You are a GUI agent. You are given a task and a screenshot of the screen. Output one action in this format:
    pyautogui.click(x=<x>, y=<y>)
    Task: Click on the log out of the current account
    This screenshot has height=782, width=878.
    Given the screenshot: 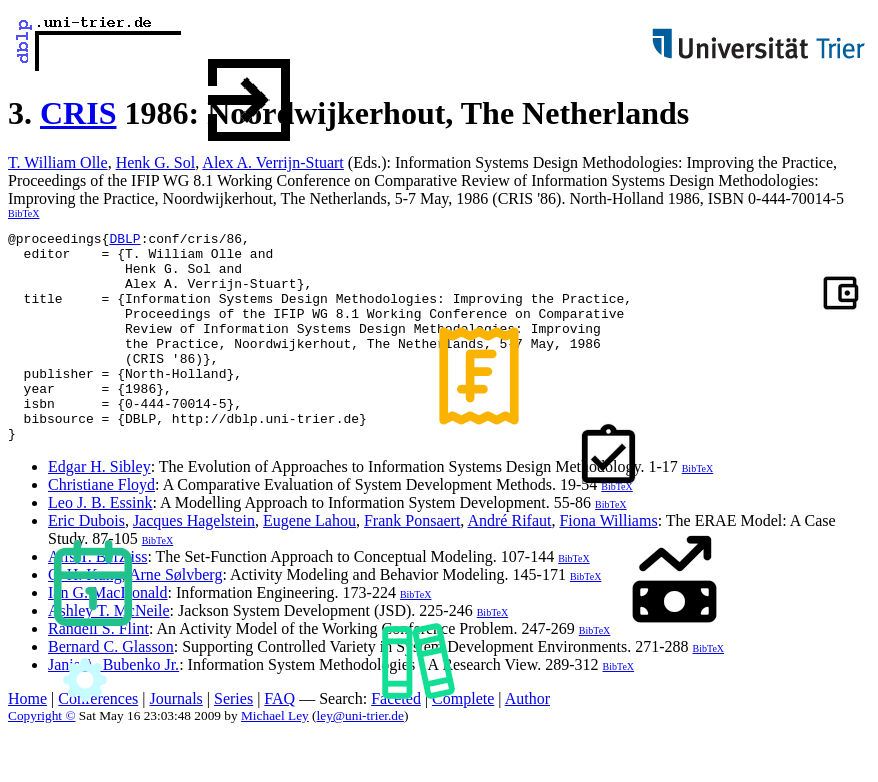 What is the action you would take?
    pyautogui.click(x=249, y=100)
    